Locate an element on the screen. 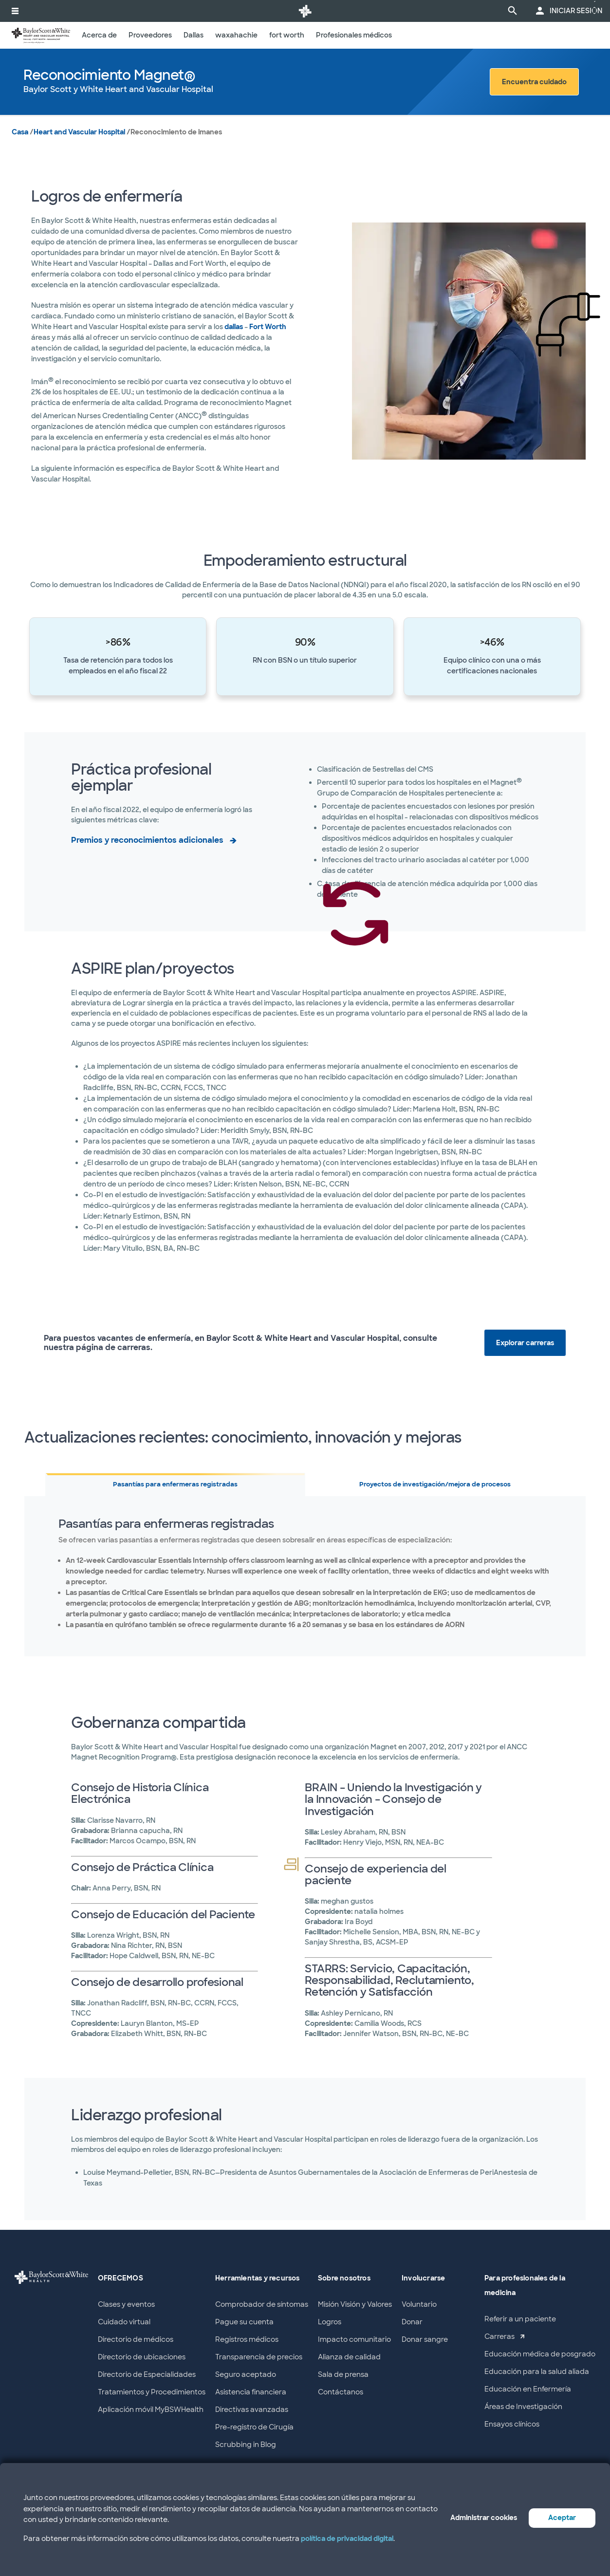 The height and width of the screenshot is (2576, 610). refresh or reload content is located at coordinates (355, 913).